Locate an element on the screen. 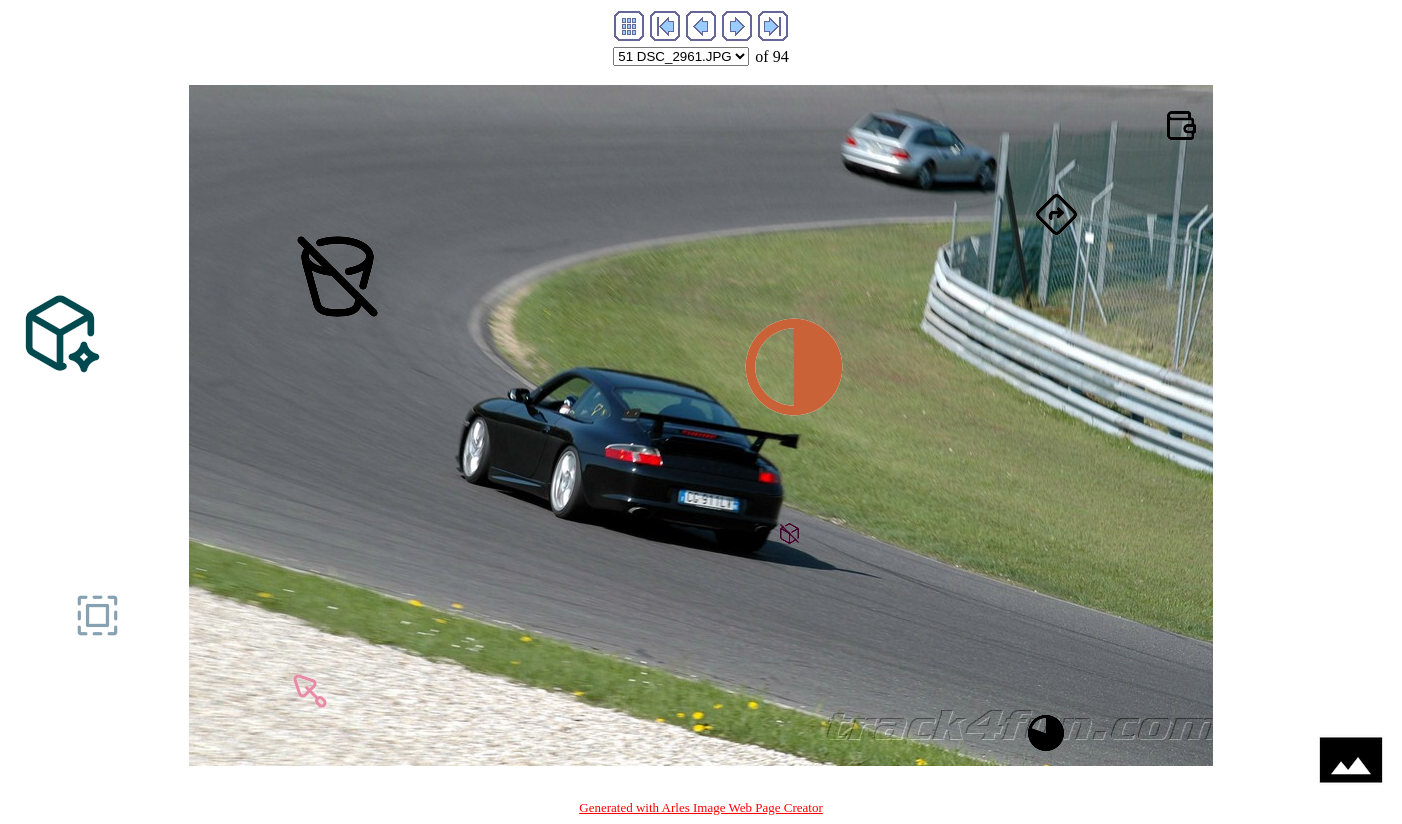  select all items in the current view is located at coordinates (97, 615).